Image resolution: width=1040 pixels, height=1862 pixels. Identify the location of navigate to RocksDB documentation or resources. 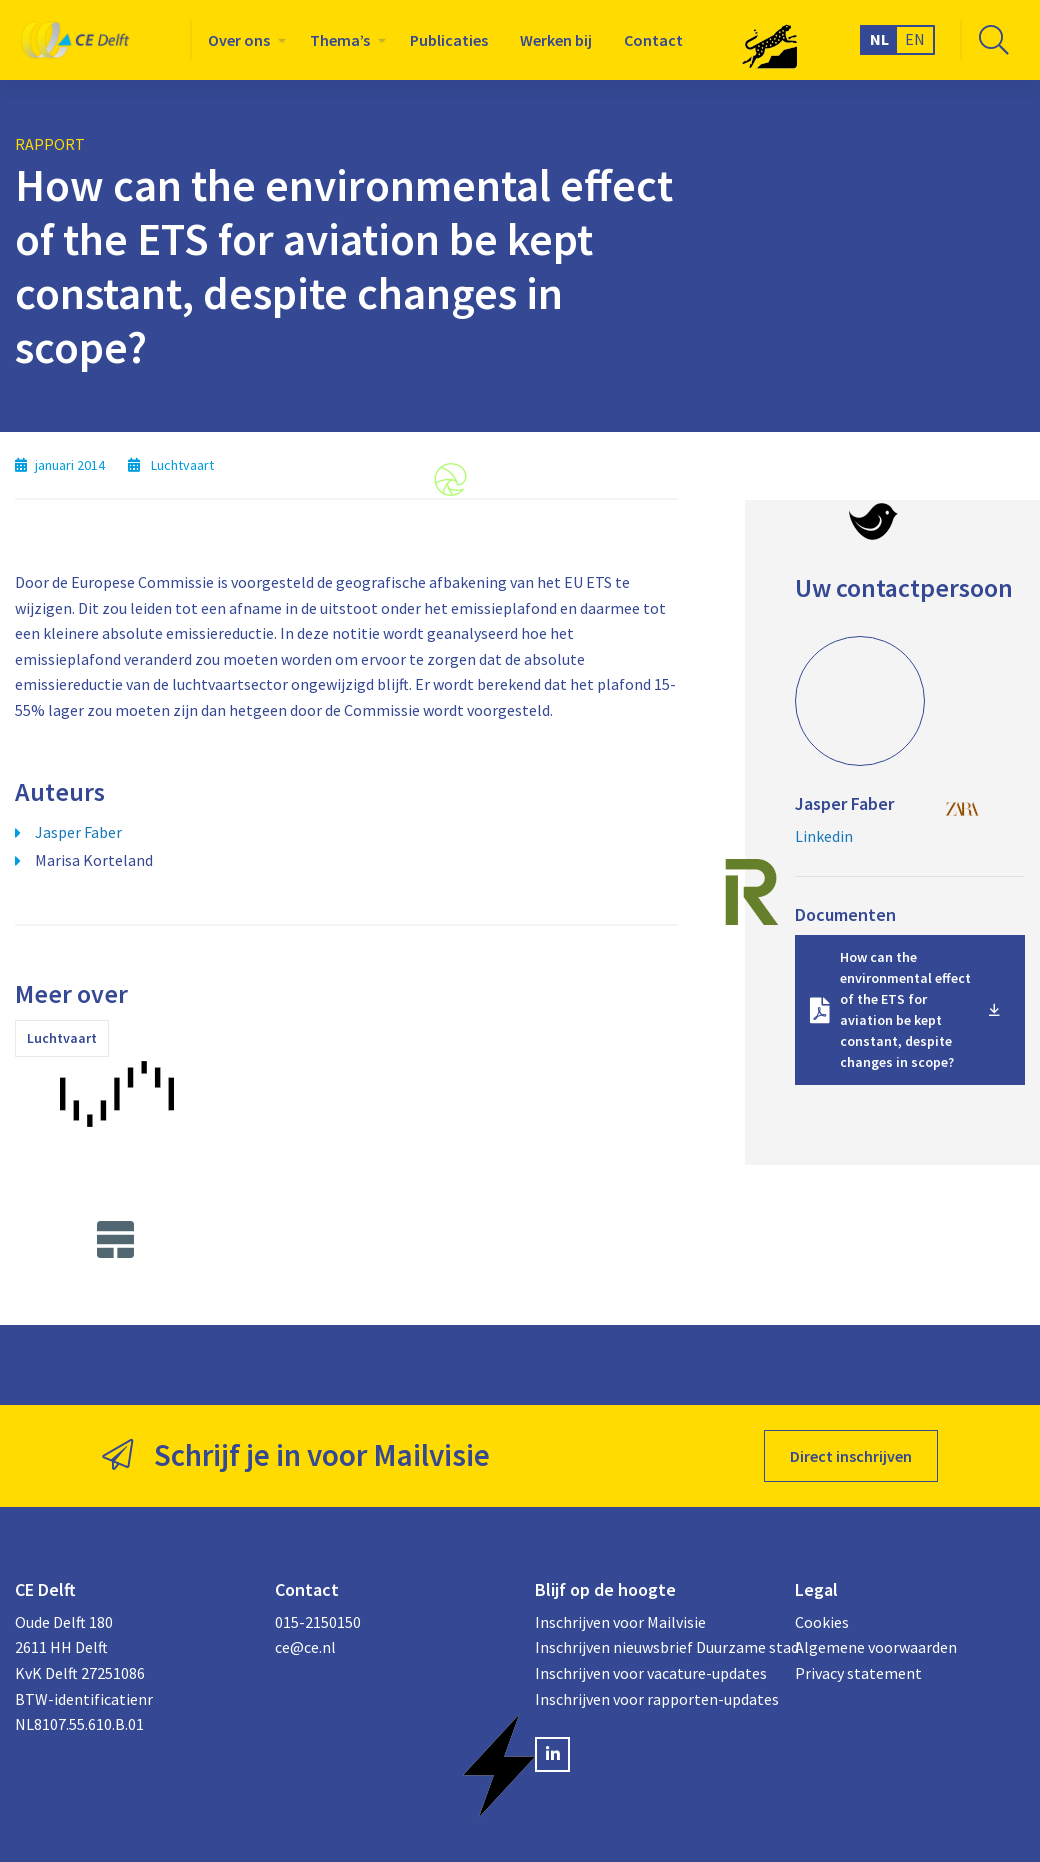
(769, 46).